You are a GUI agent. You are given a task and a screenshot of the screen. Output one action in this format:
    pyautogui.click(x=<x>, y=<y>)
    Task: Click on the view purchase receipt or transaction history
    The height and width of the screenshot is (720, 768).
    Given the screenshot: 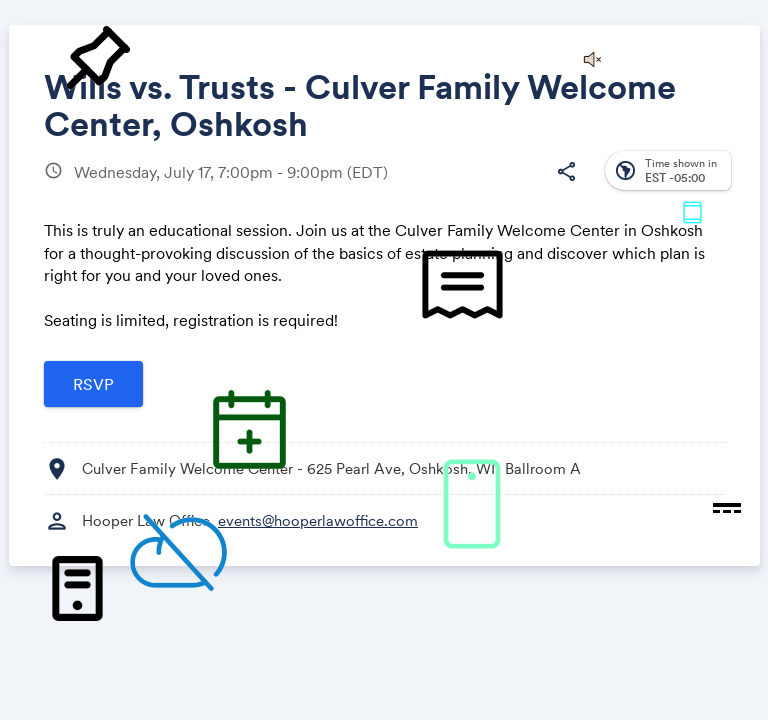 What is the action you would take?
    pyautogui.click(x=462, y=284)
    